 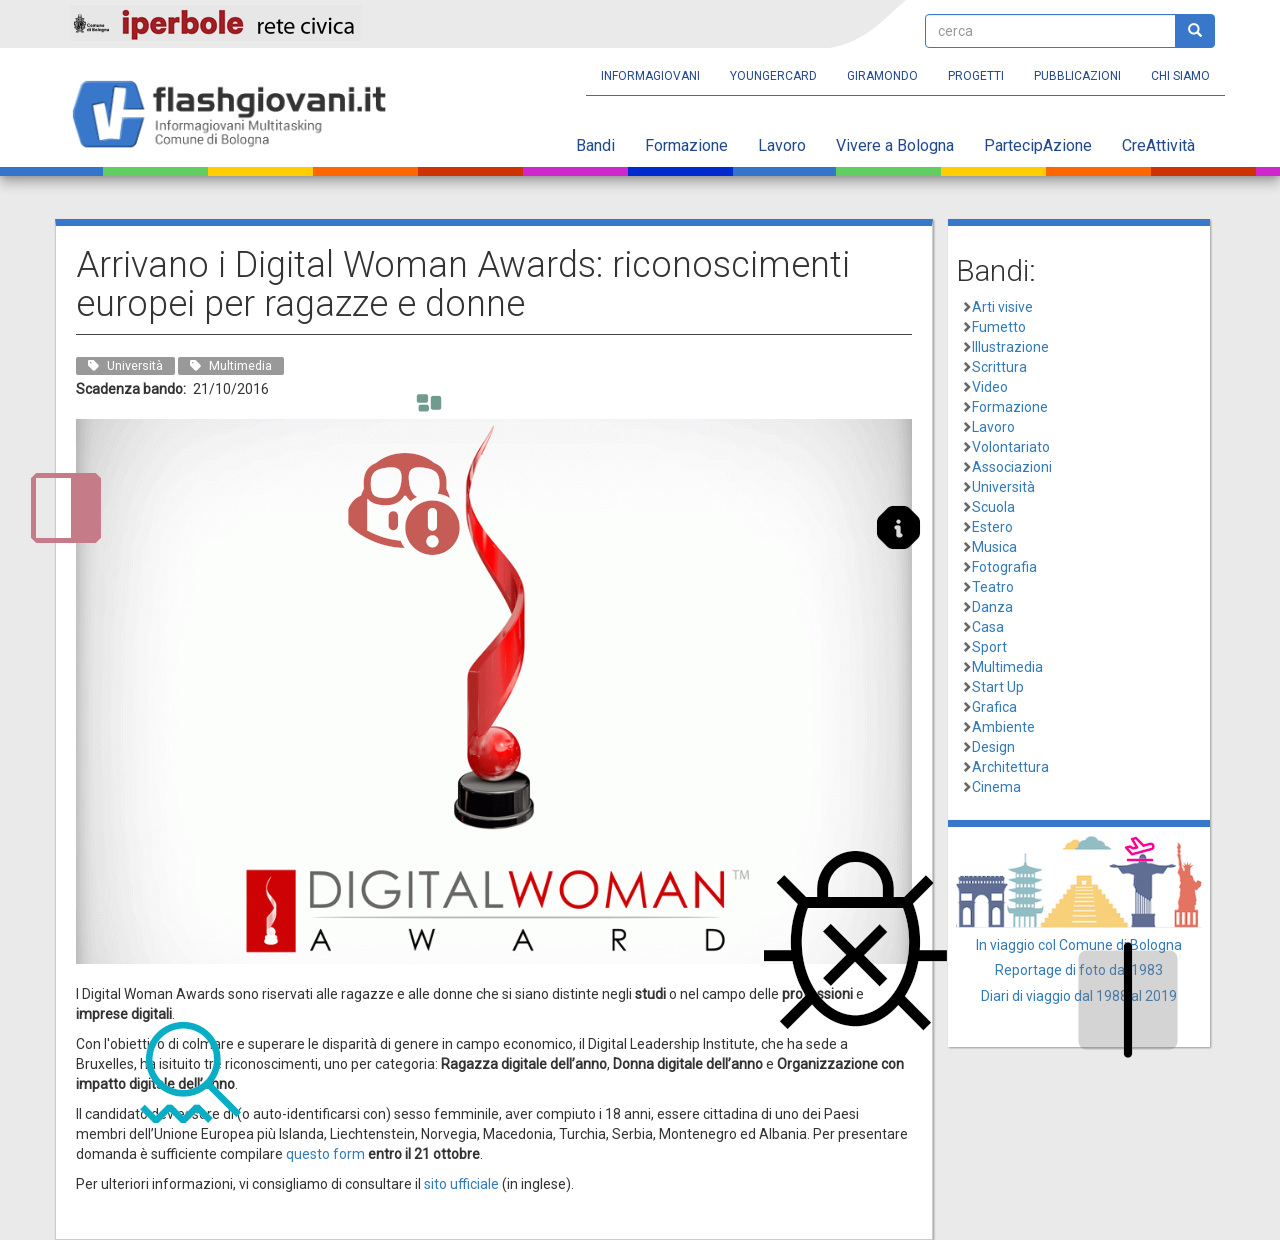 I want to click on start debugging mode, so click(x=856, y=943).